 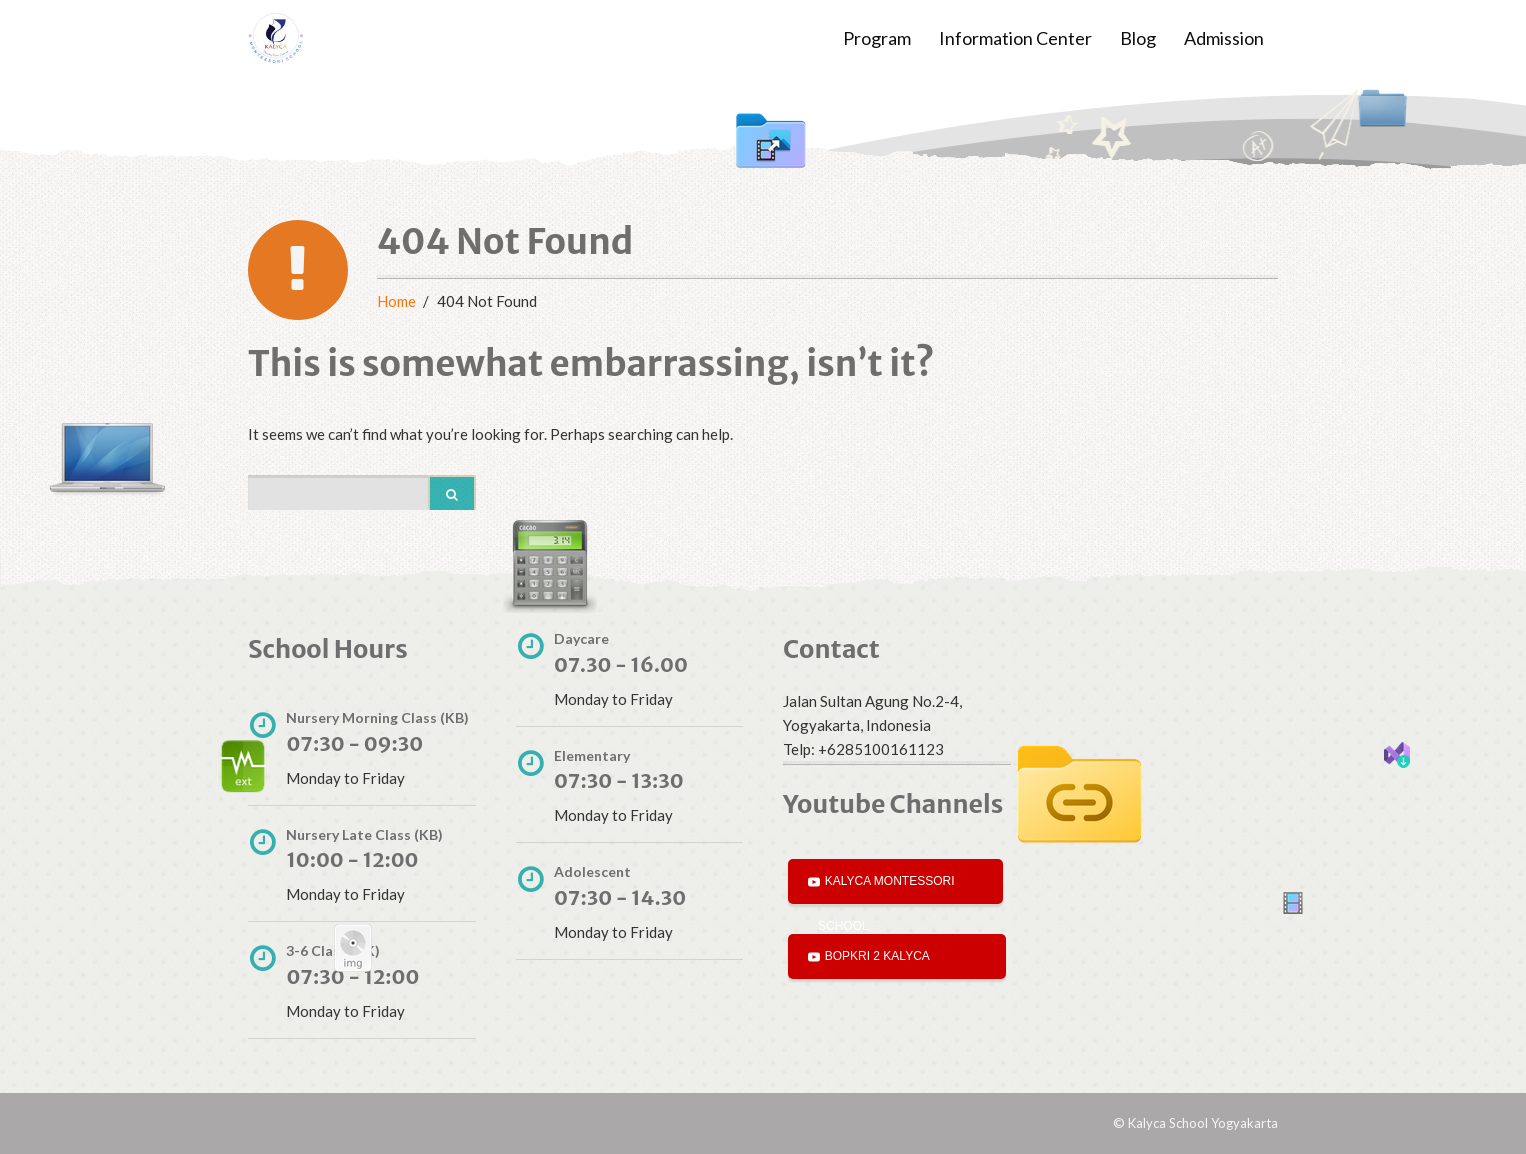 What do you see at coordinates (353, 948) in the screenshot?
I see `raw disk image file type indicator` at bounding box center [353, 948].